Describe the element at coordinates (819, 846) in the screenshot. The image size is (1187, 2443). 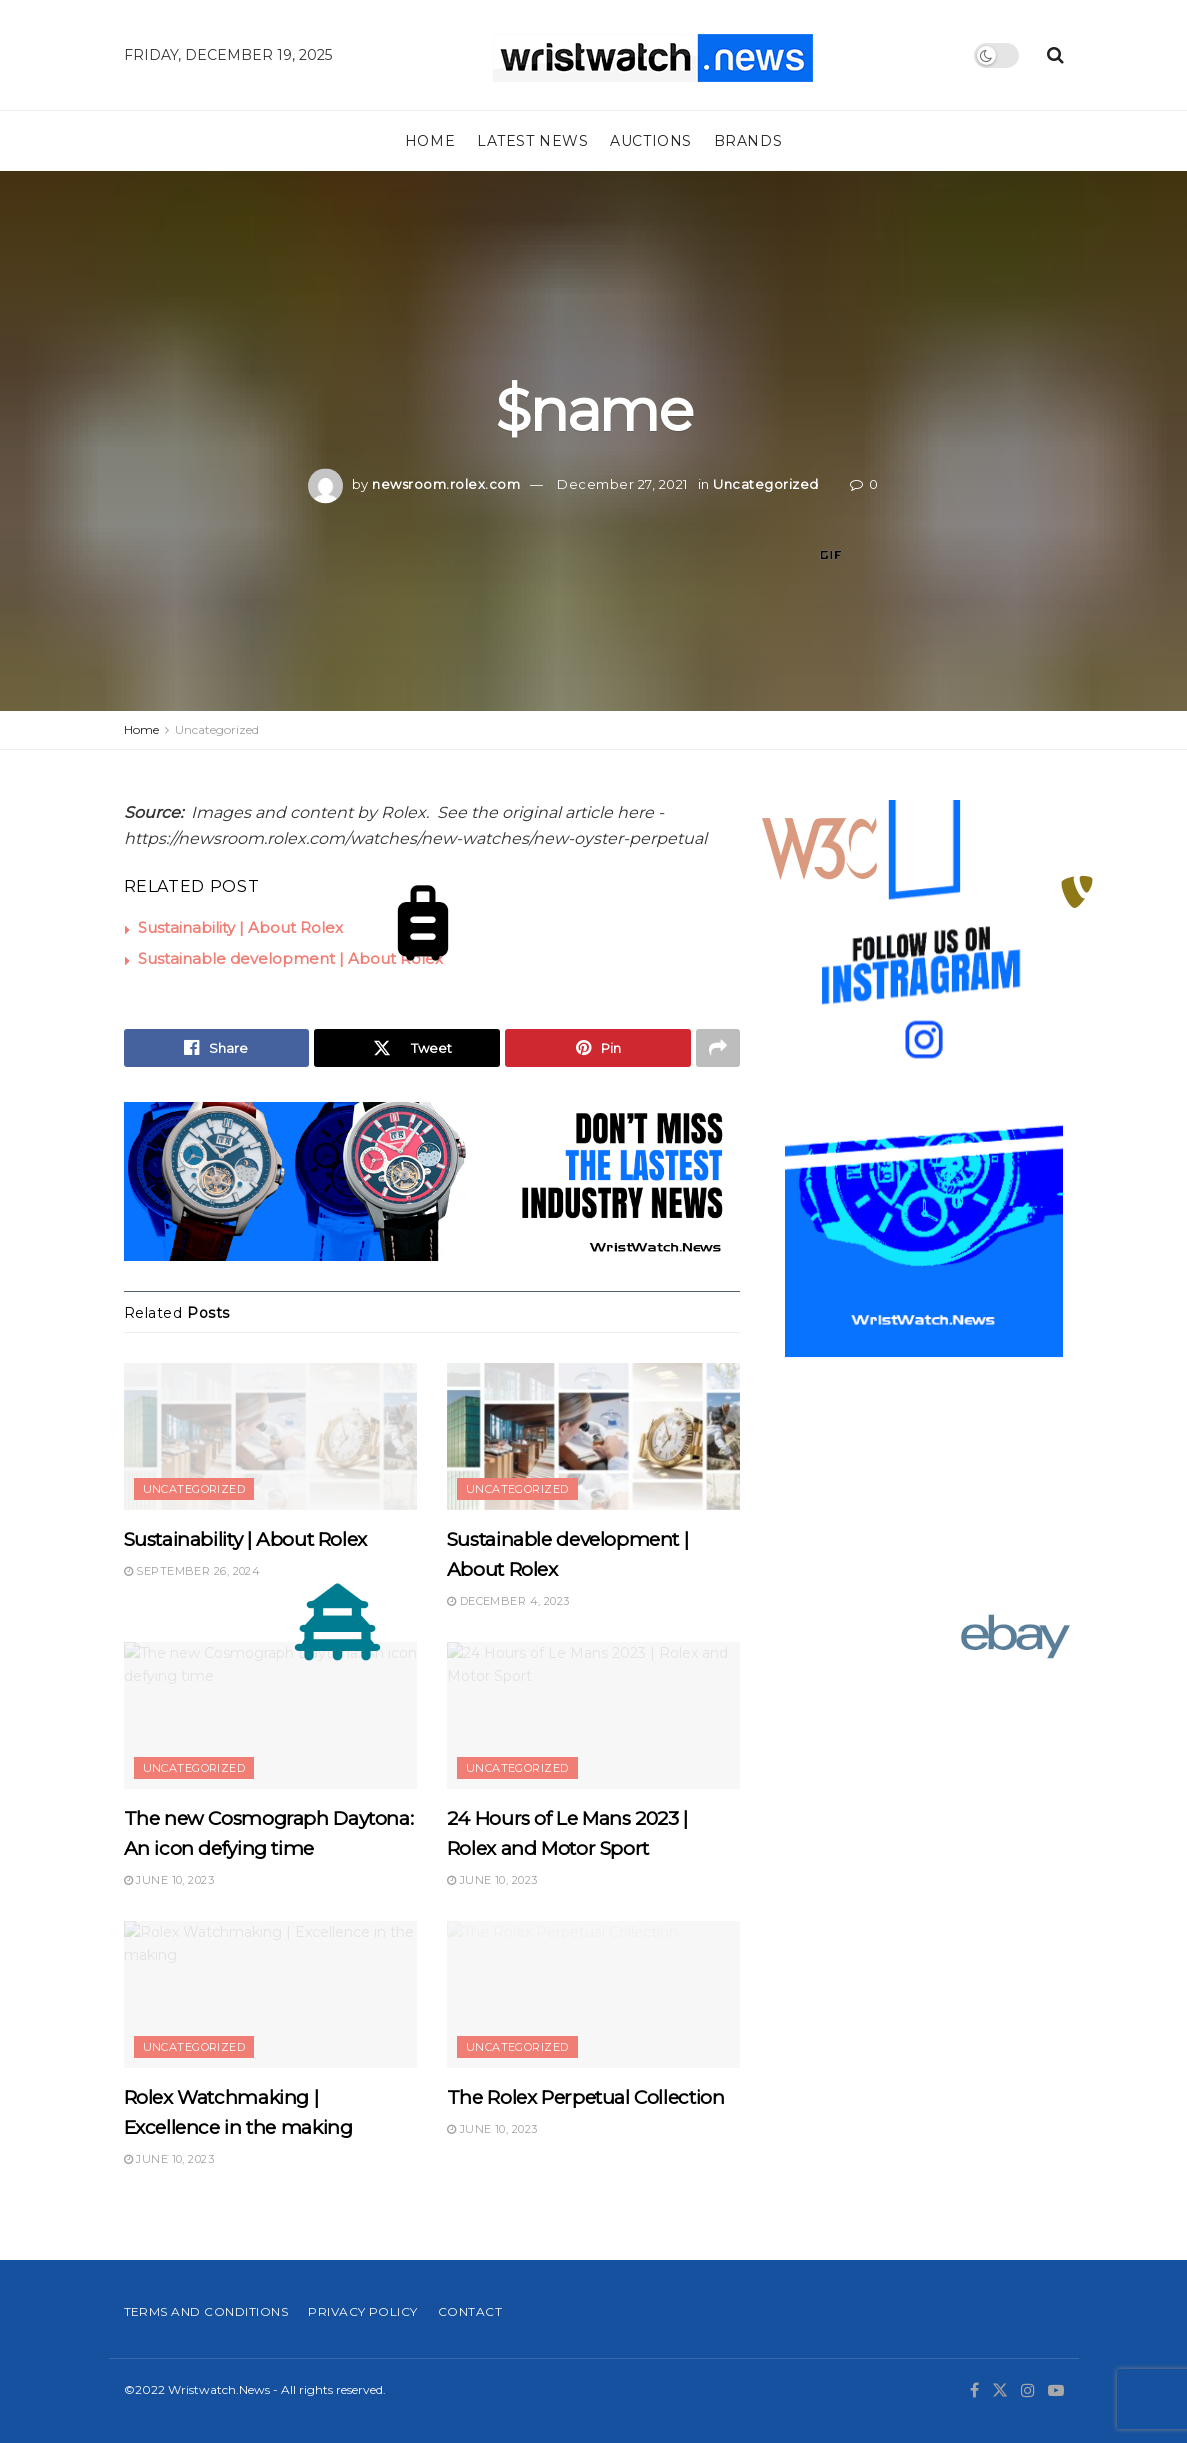
I see `world wide web consortium (w3c) logo` at that location.